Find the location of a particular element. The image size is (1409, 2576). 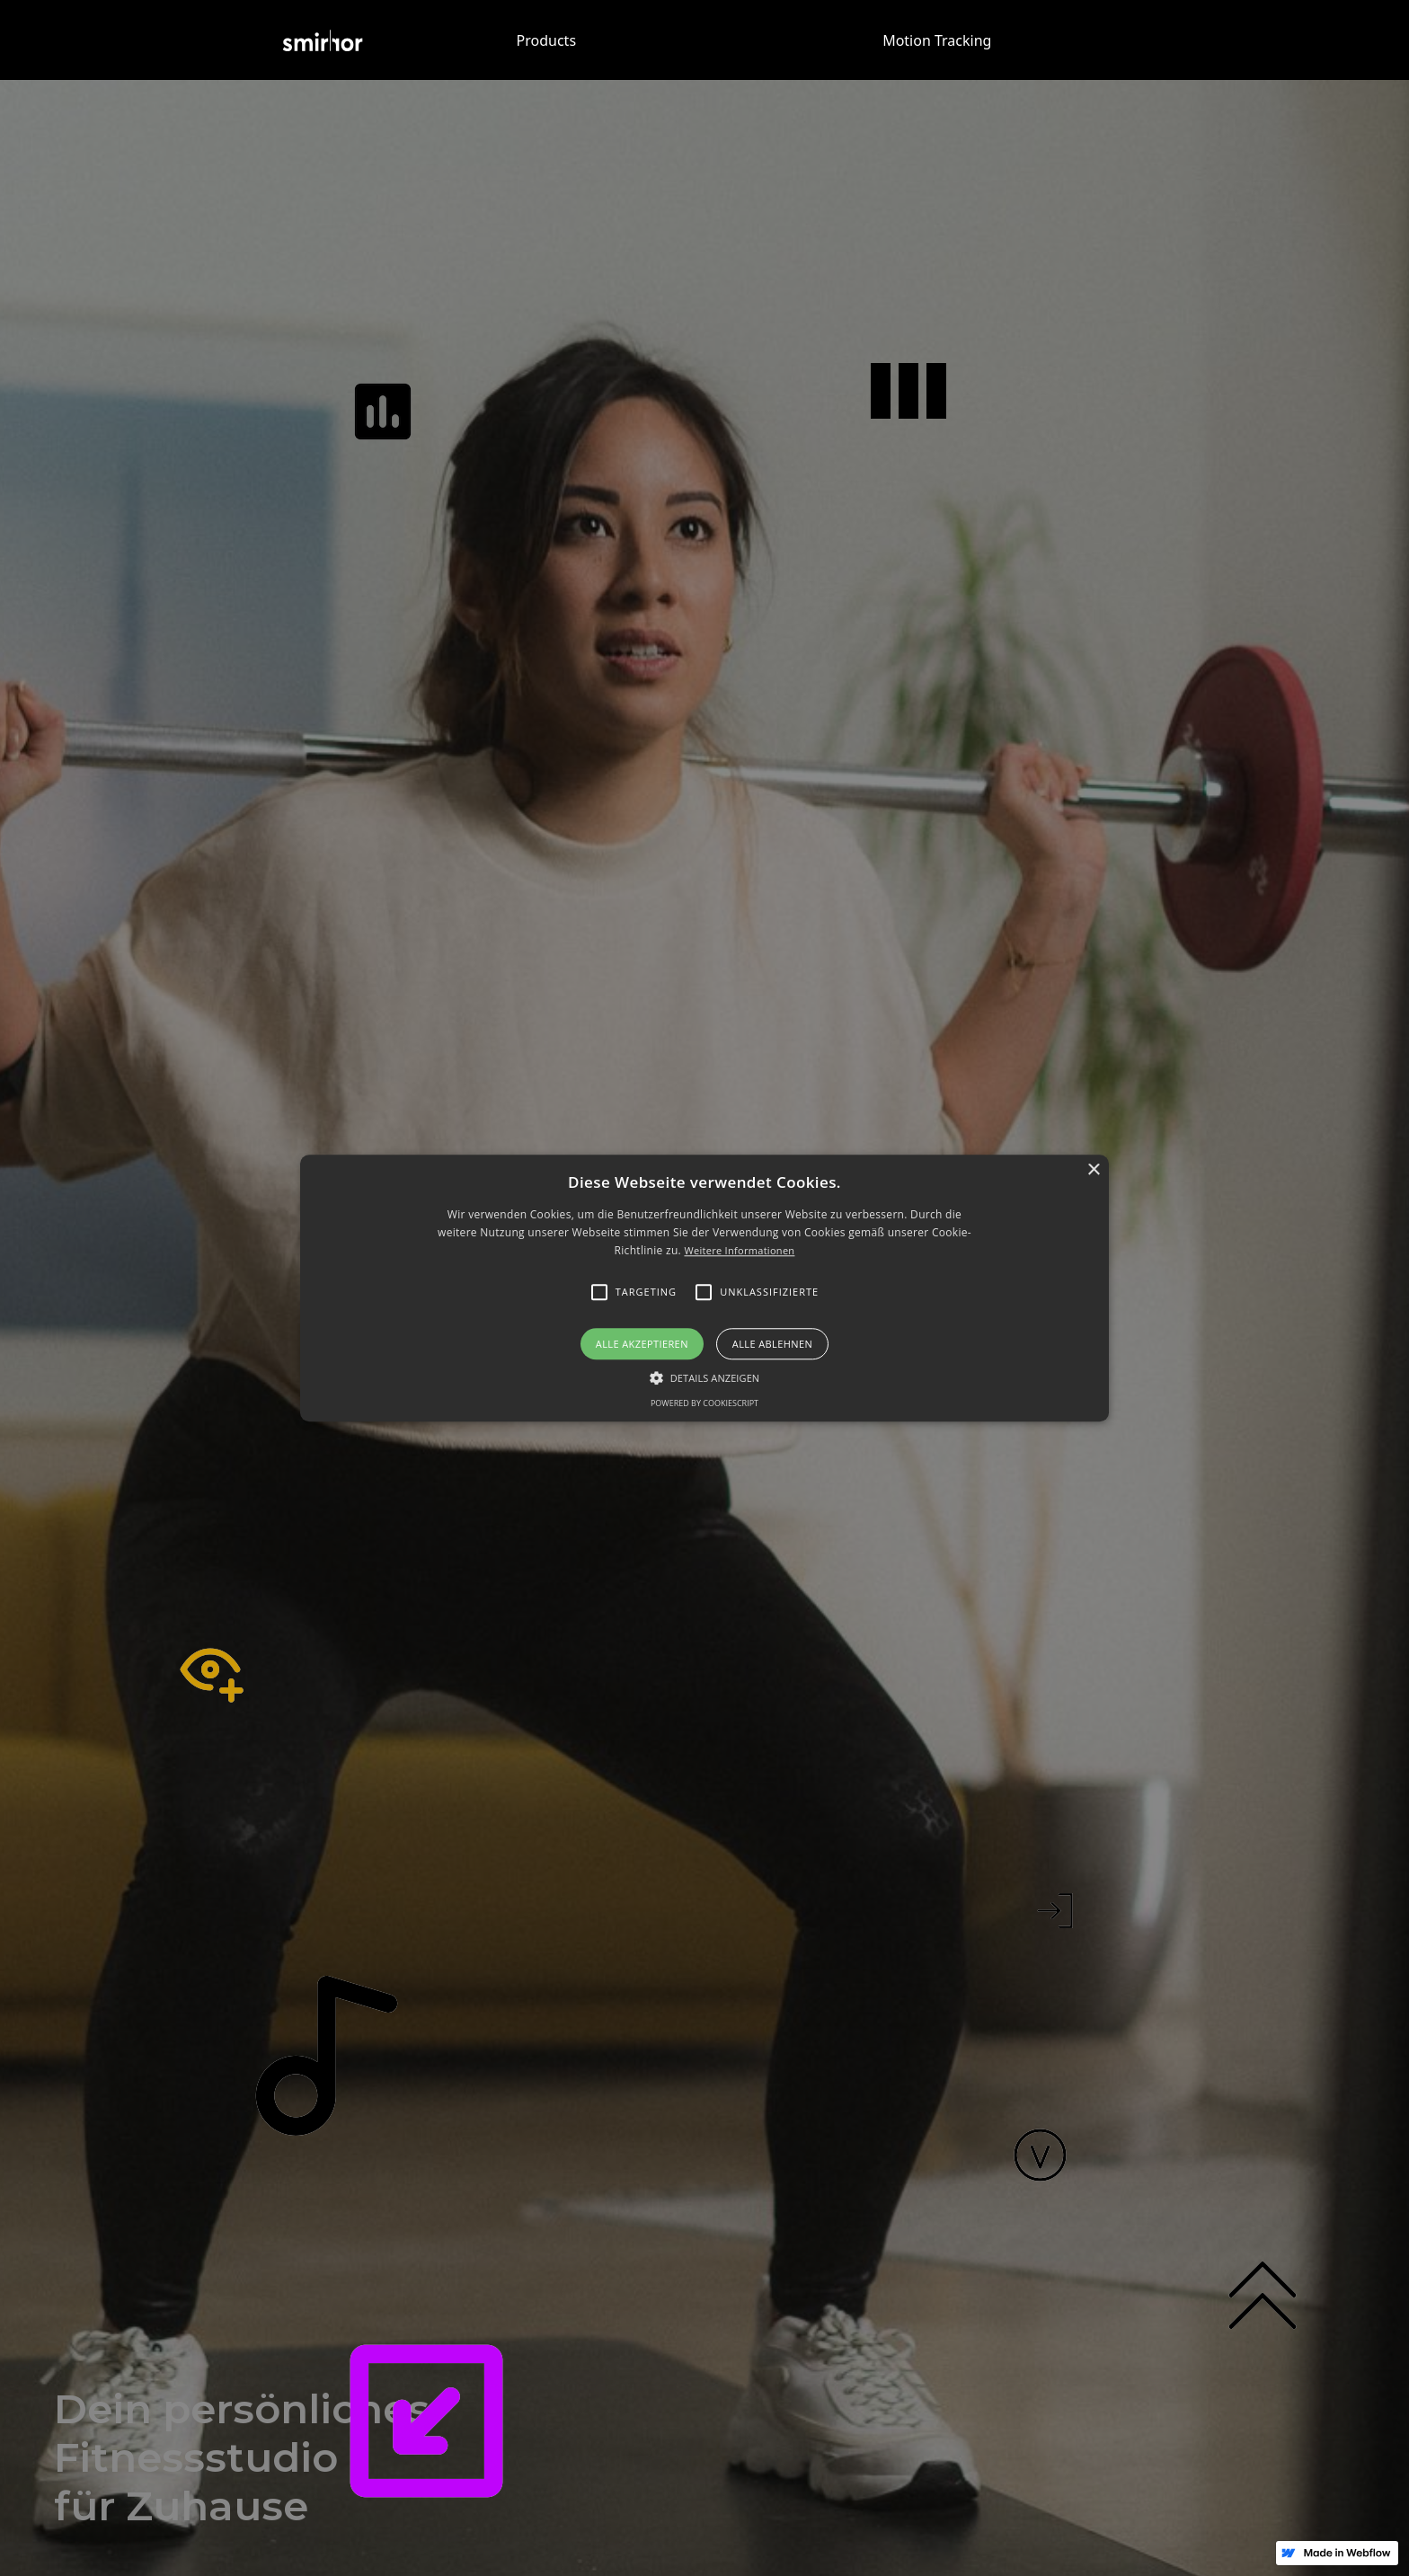

switch to week view in calendar is located at coordinates (910, 391).